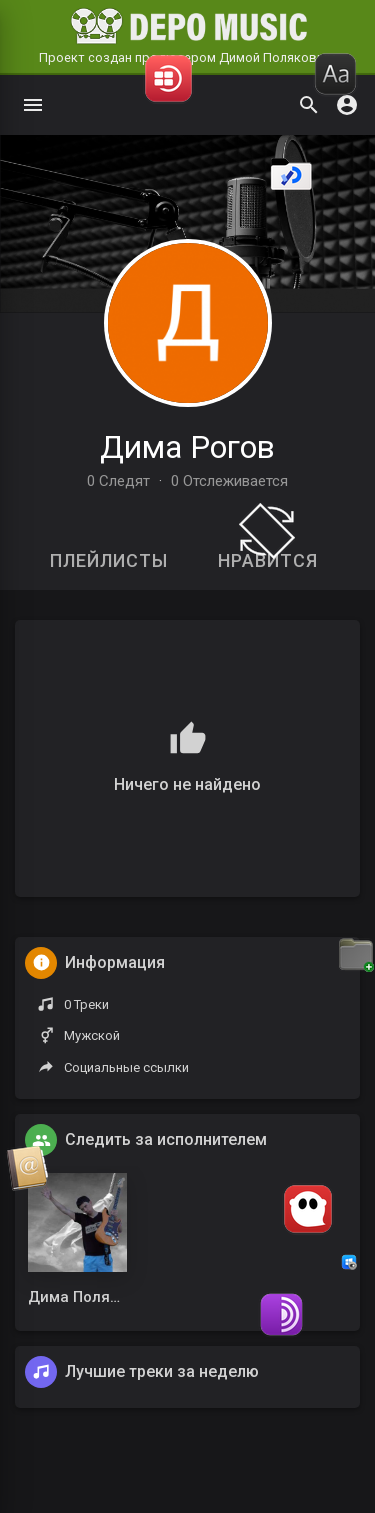  What do you see at coordinates (27, 1168) in the screenshot?
I see `open contacts or address book` at bounding box center [27, 1168].